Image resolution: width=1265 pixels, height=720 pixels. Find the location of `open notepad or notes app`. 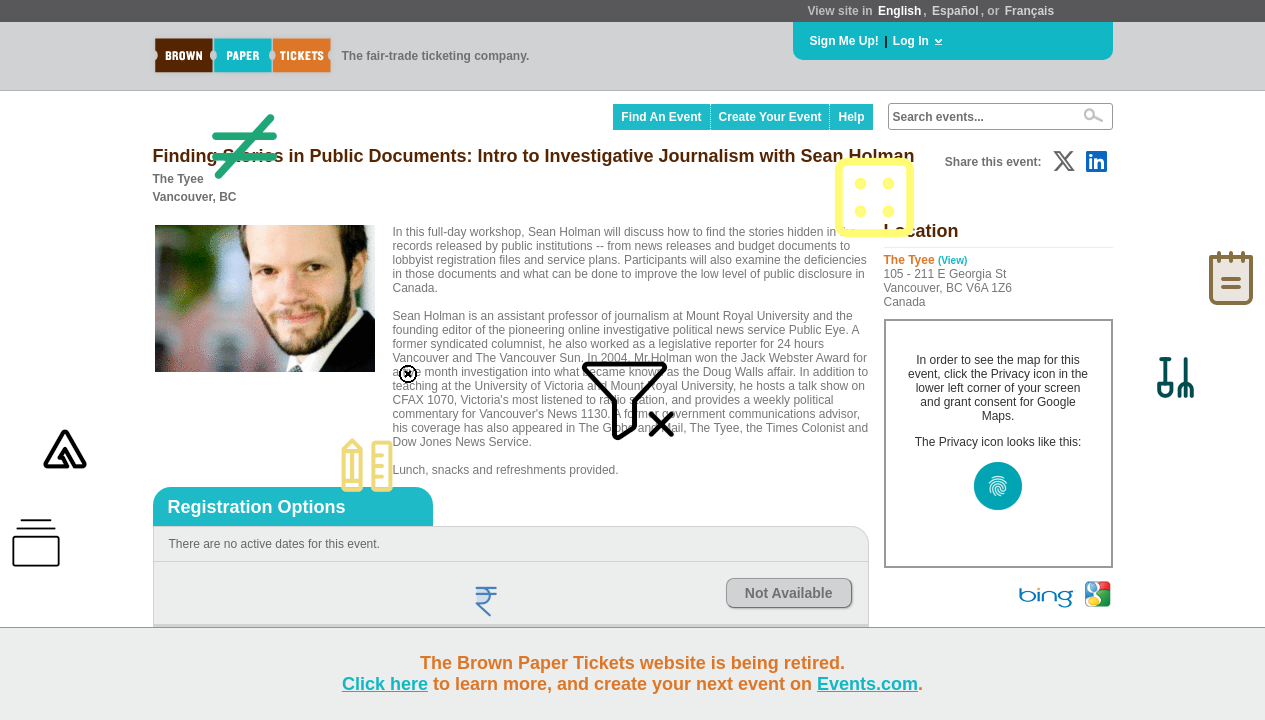

open notepad or notes app is located at coordinates (1231, 279).